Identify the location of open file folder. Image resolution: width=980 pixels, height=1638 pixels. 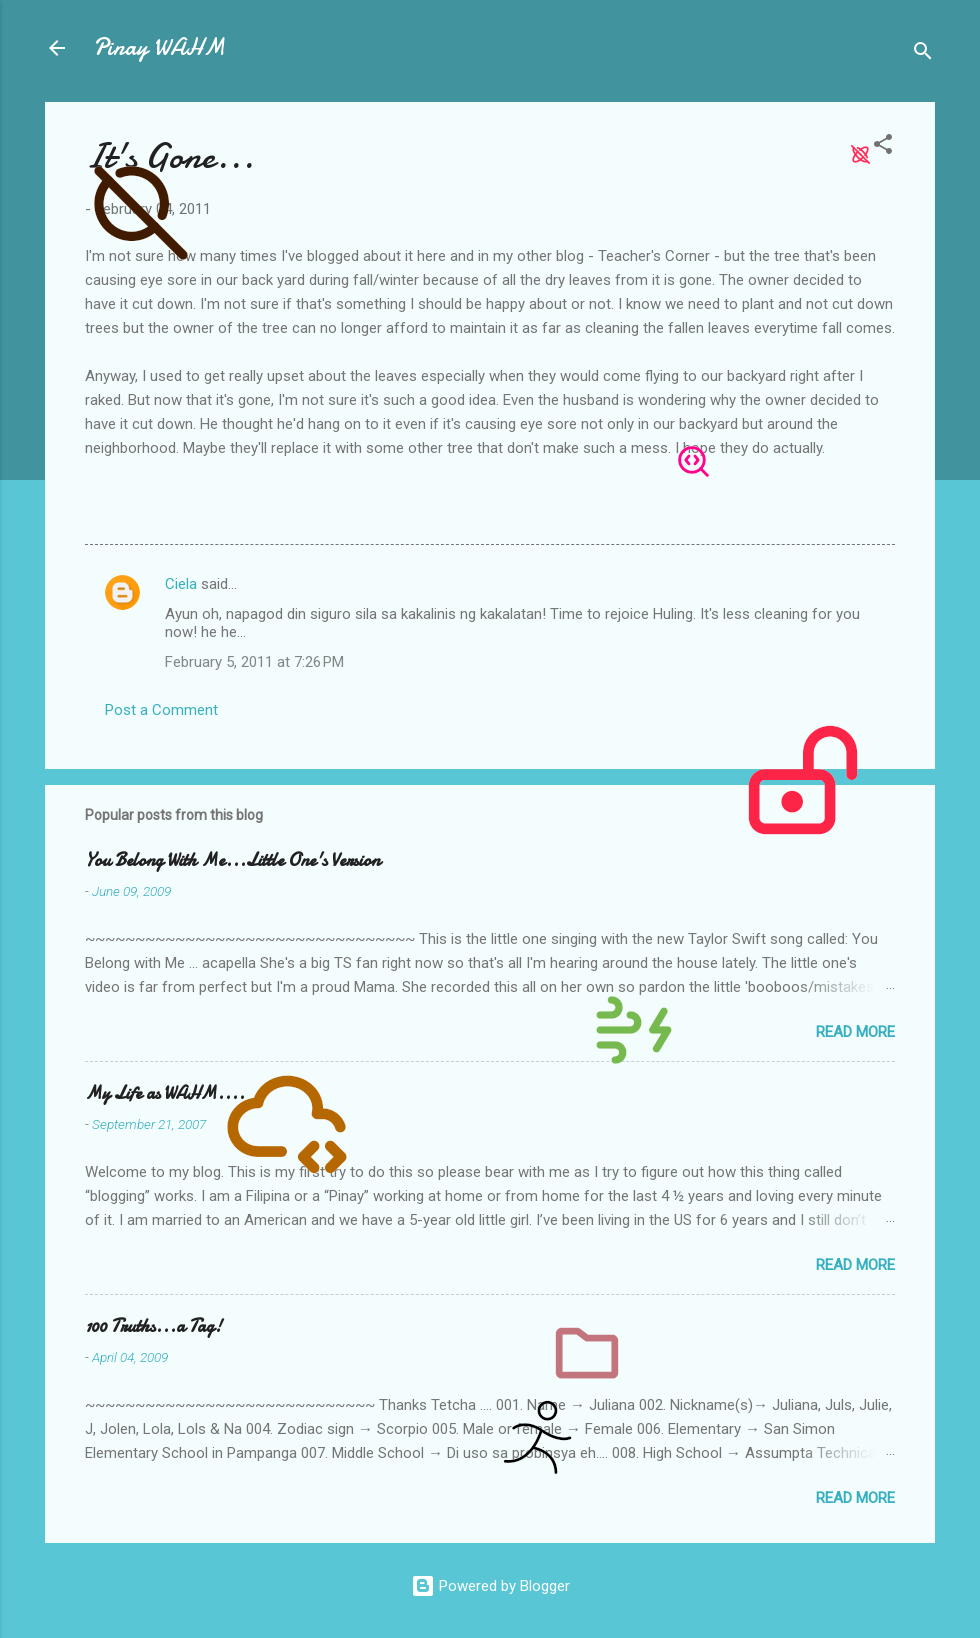
(587, 1352).